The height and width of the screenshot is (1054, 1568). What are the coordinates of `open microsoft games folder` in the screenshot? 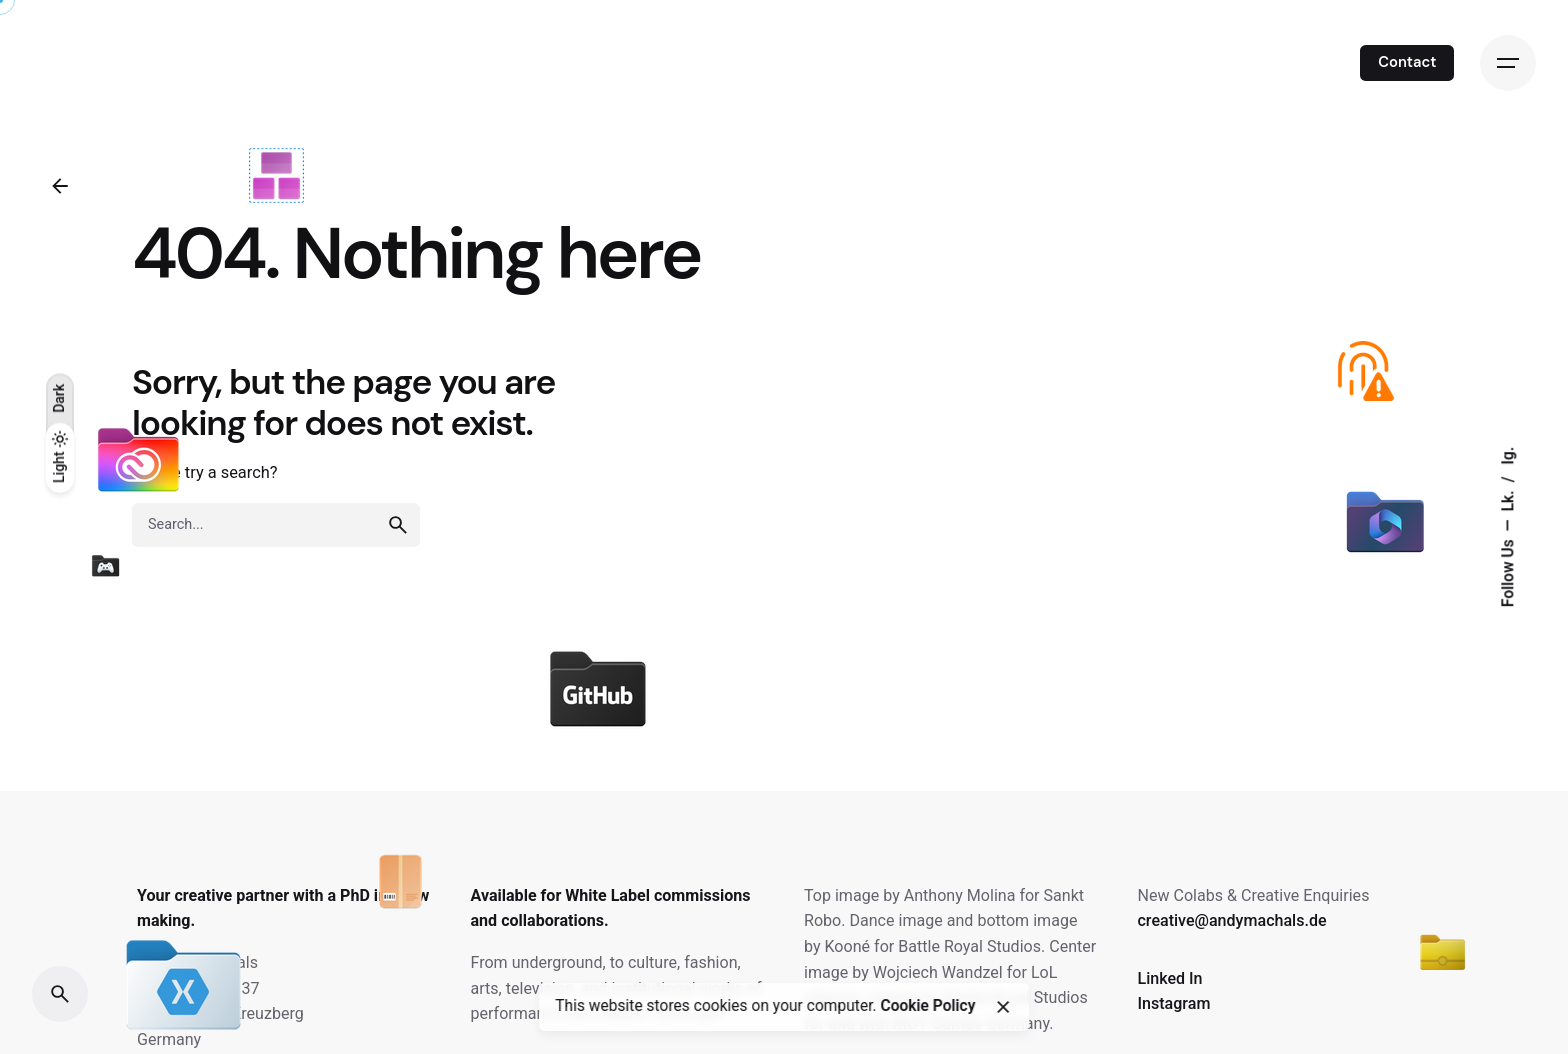 It's located at (105, 566).